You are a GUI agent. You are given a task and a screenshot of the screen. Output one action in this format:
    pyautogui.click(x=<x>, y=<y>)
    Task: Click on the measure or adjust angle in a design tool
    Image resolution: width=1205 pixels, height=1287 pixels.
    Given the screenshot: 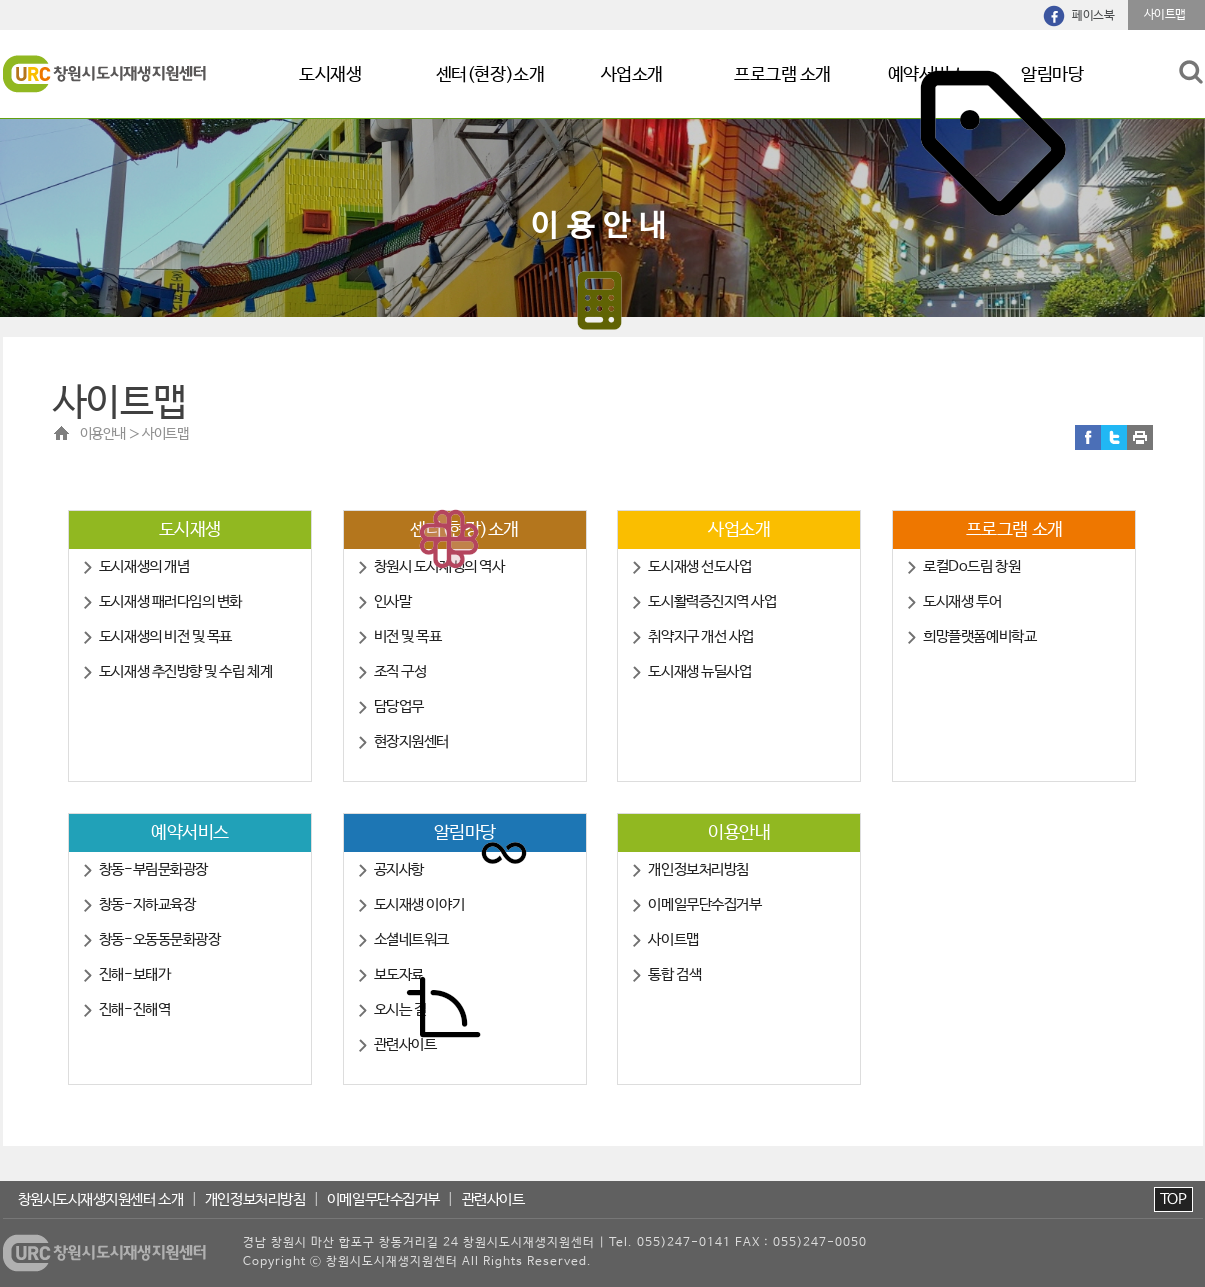 What is the action you would take?
    pyautogui.click(x=441, y=1011)
    